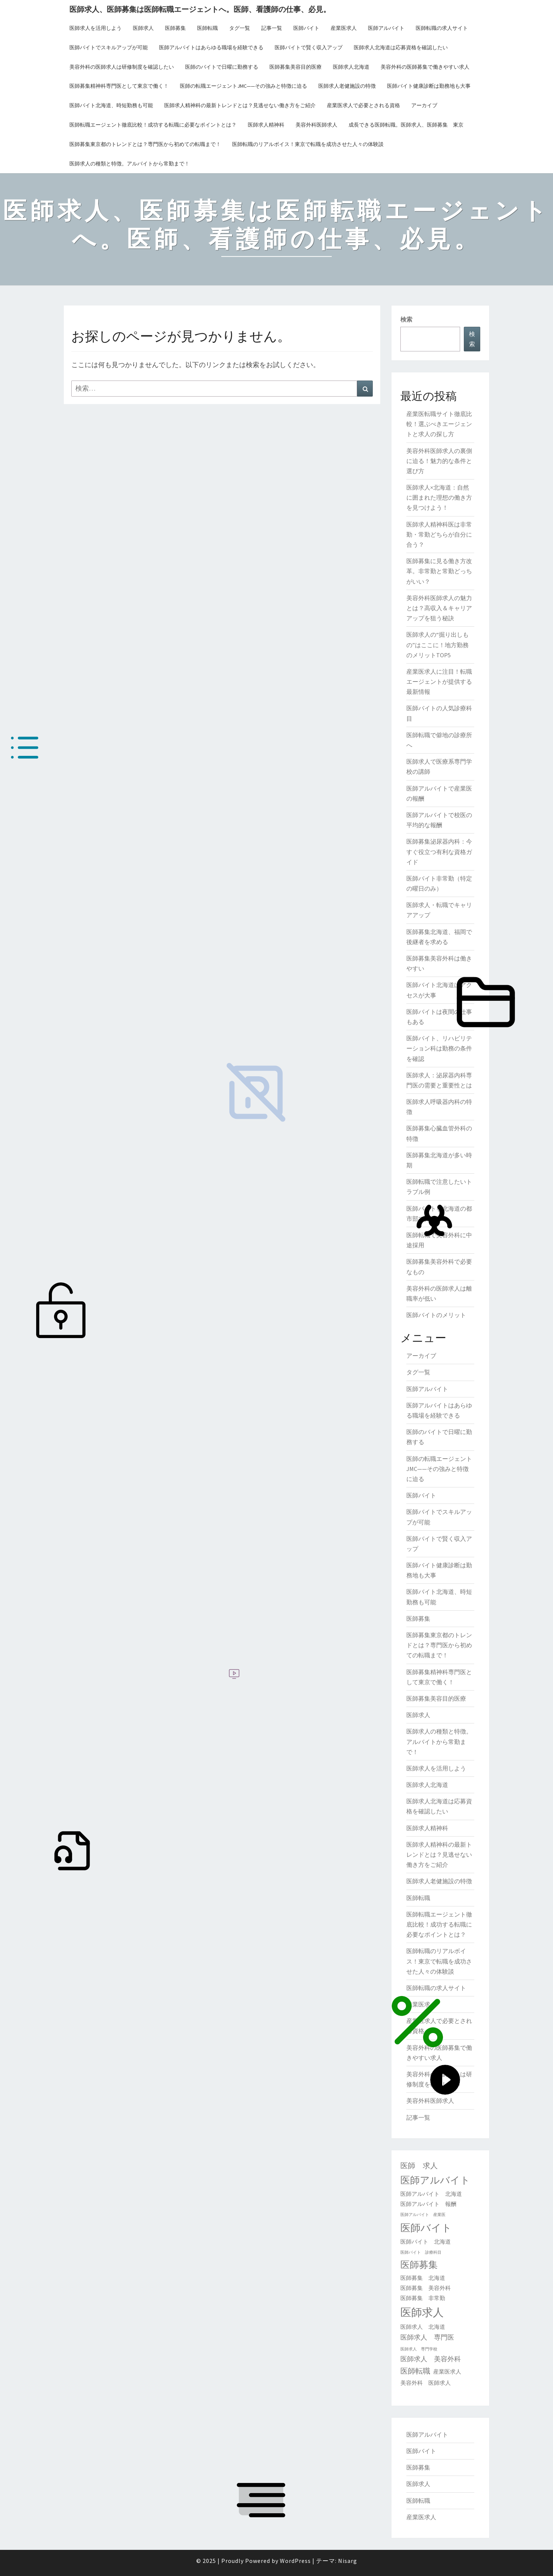 Image resolution: width=553 pixels, height=2576 pixels. Describe the element at coordinates (25, 748) in the screenshot. I see `view items in list format` at that location.